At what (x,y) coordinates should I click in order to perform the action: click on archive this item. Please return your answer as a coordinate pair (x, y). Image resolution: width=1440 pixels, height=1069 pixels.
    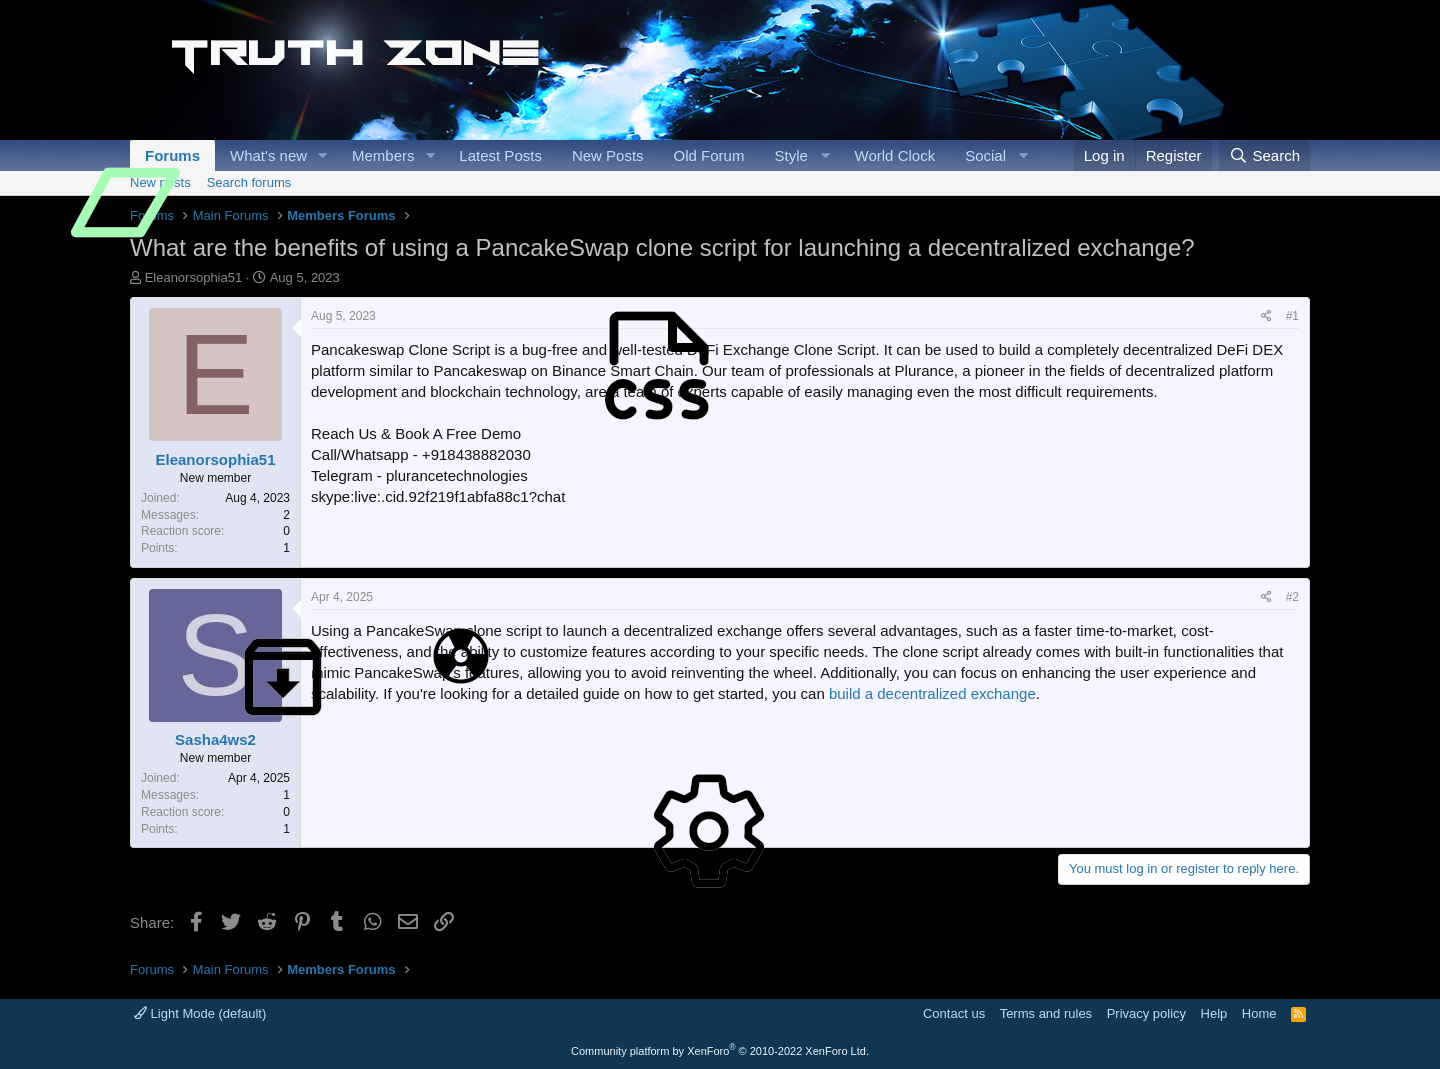
    Looking at the image, I should click on (283, 677).